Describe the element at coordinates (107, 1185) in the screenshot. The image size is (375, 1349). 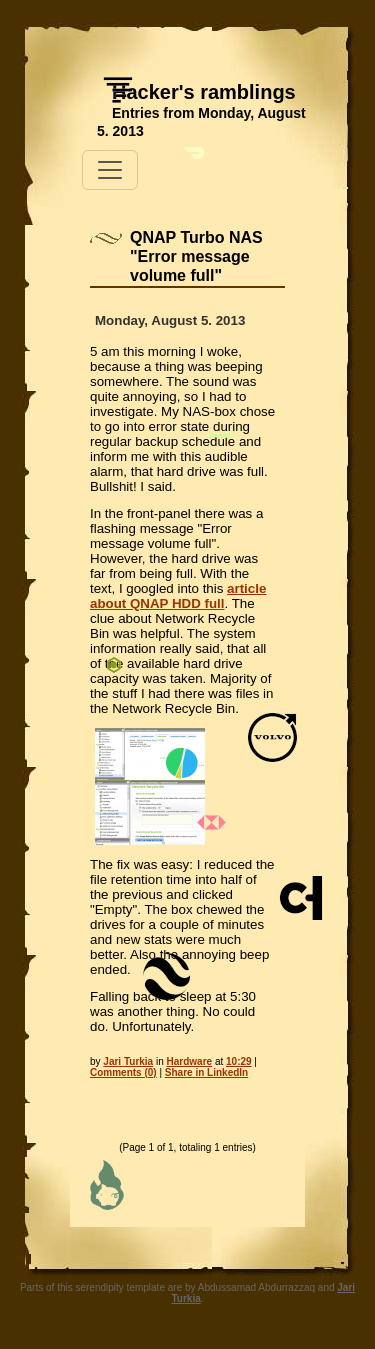
I see `open Firefly III personal finance manager` at that location.